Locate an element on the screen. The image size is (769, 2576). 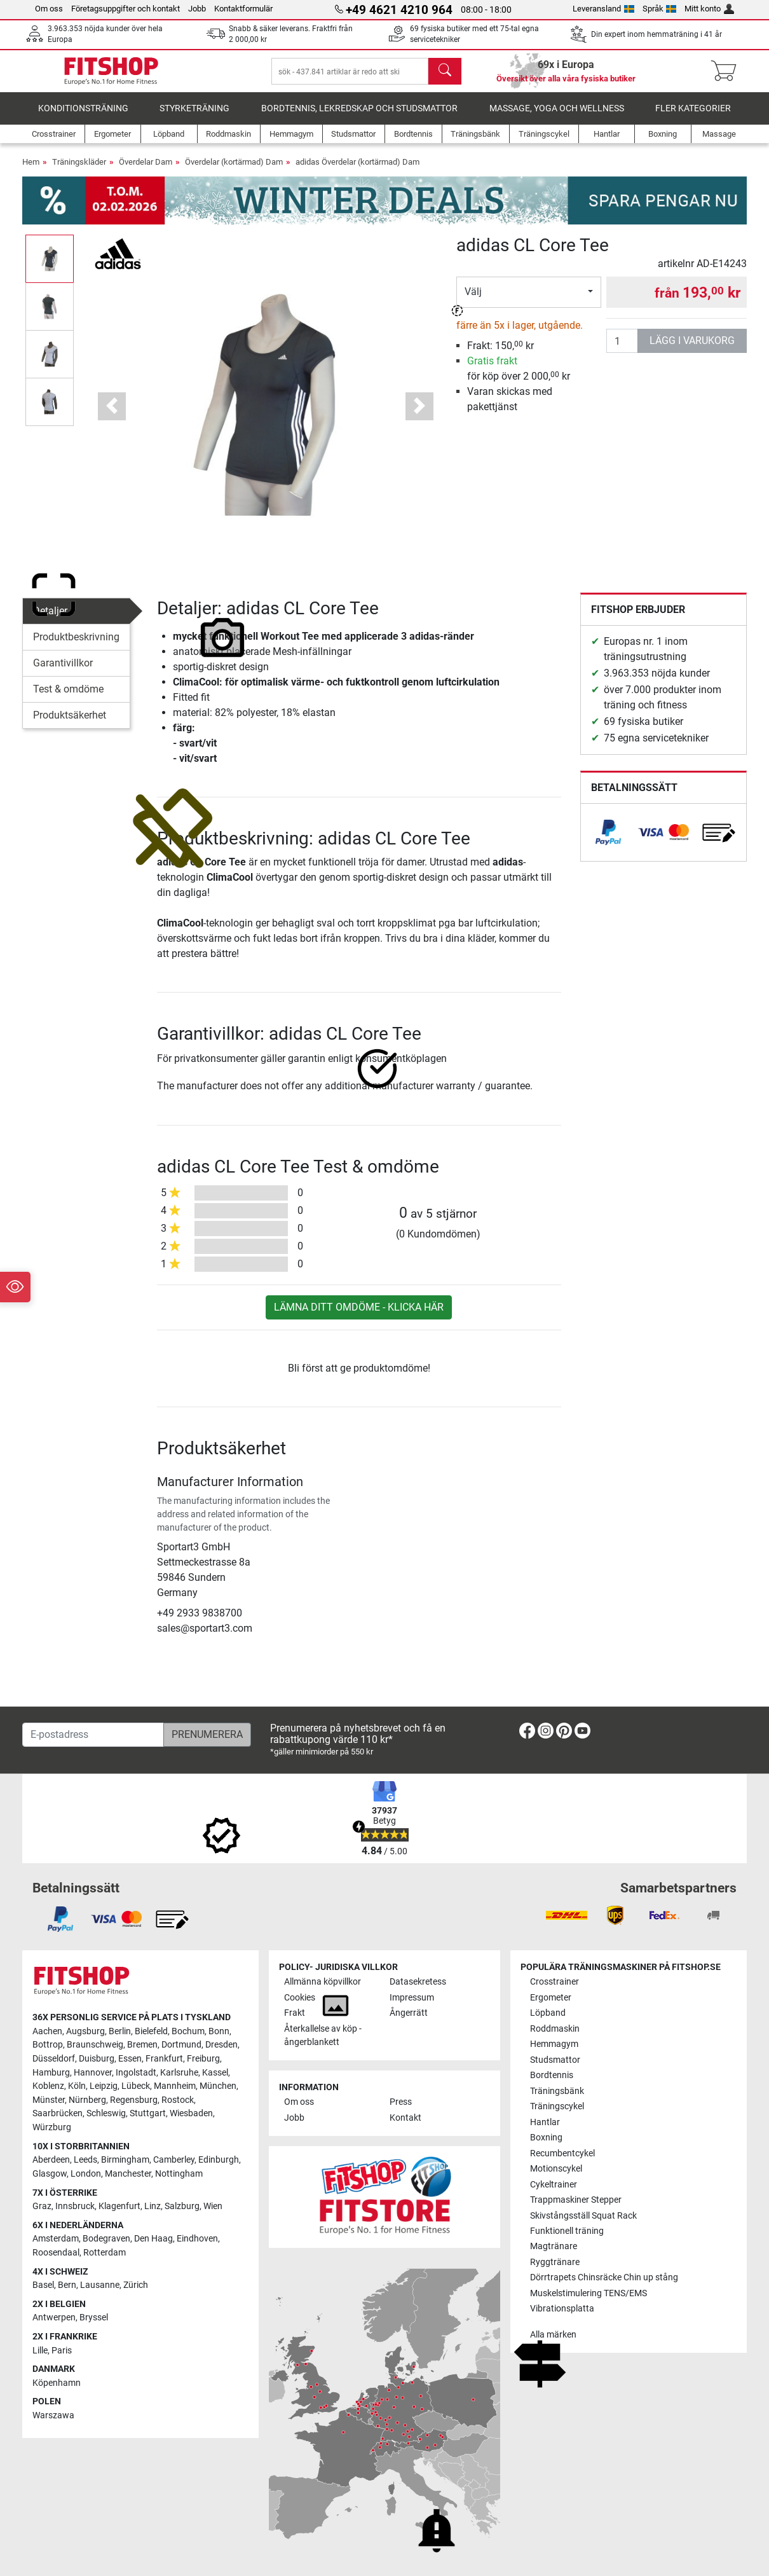
indicates offline mode or cached content available is located at coordinates (358, 1826).